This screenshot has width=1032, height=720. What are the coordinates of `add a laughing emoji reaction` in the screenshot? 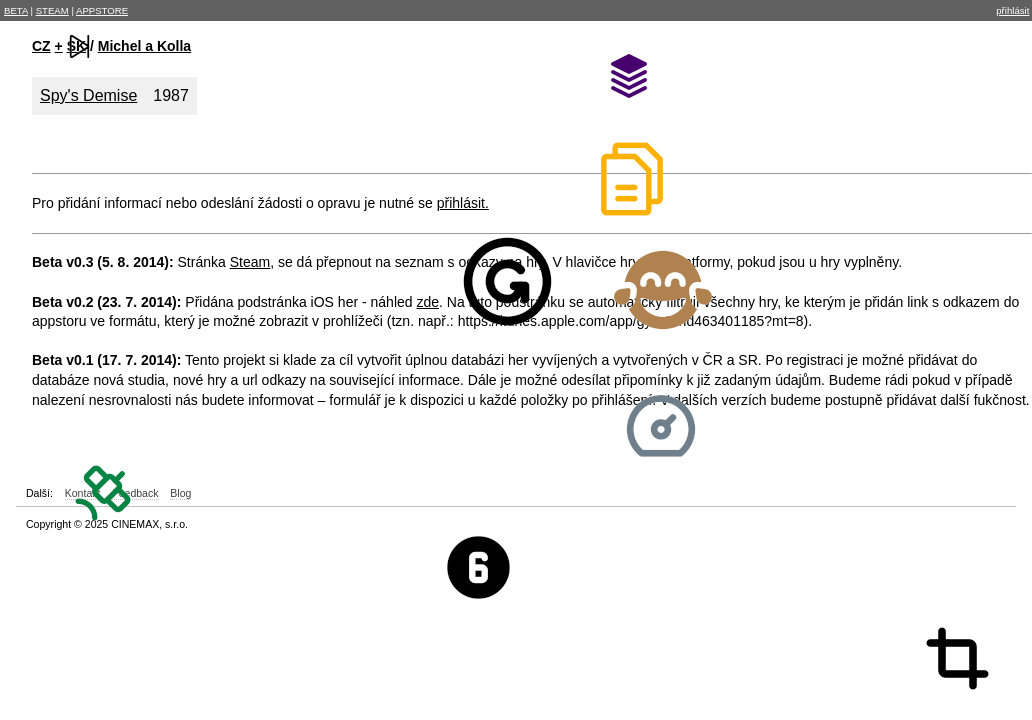 It's located at (663, 290).